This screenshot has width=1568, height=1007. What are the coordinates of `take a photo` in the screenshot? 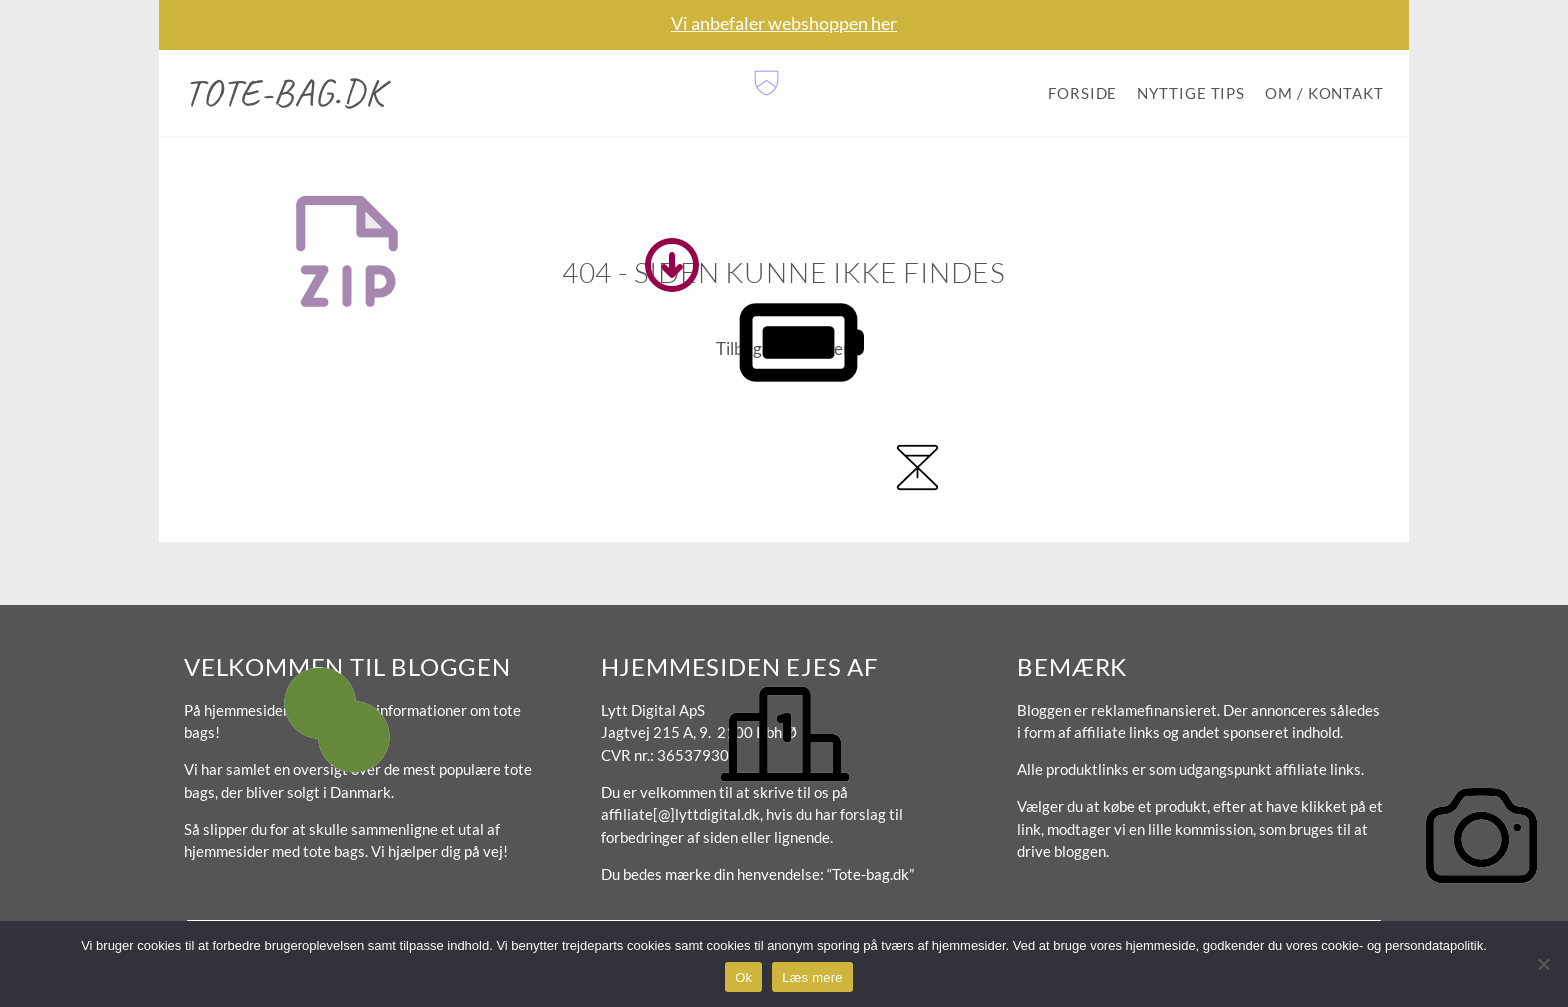 It's located at (1481, 835).